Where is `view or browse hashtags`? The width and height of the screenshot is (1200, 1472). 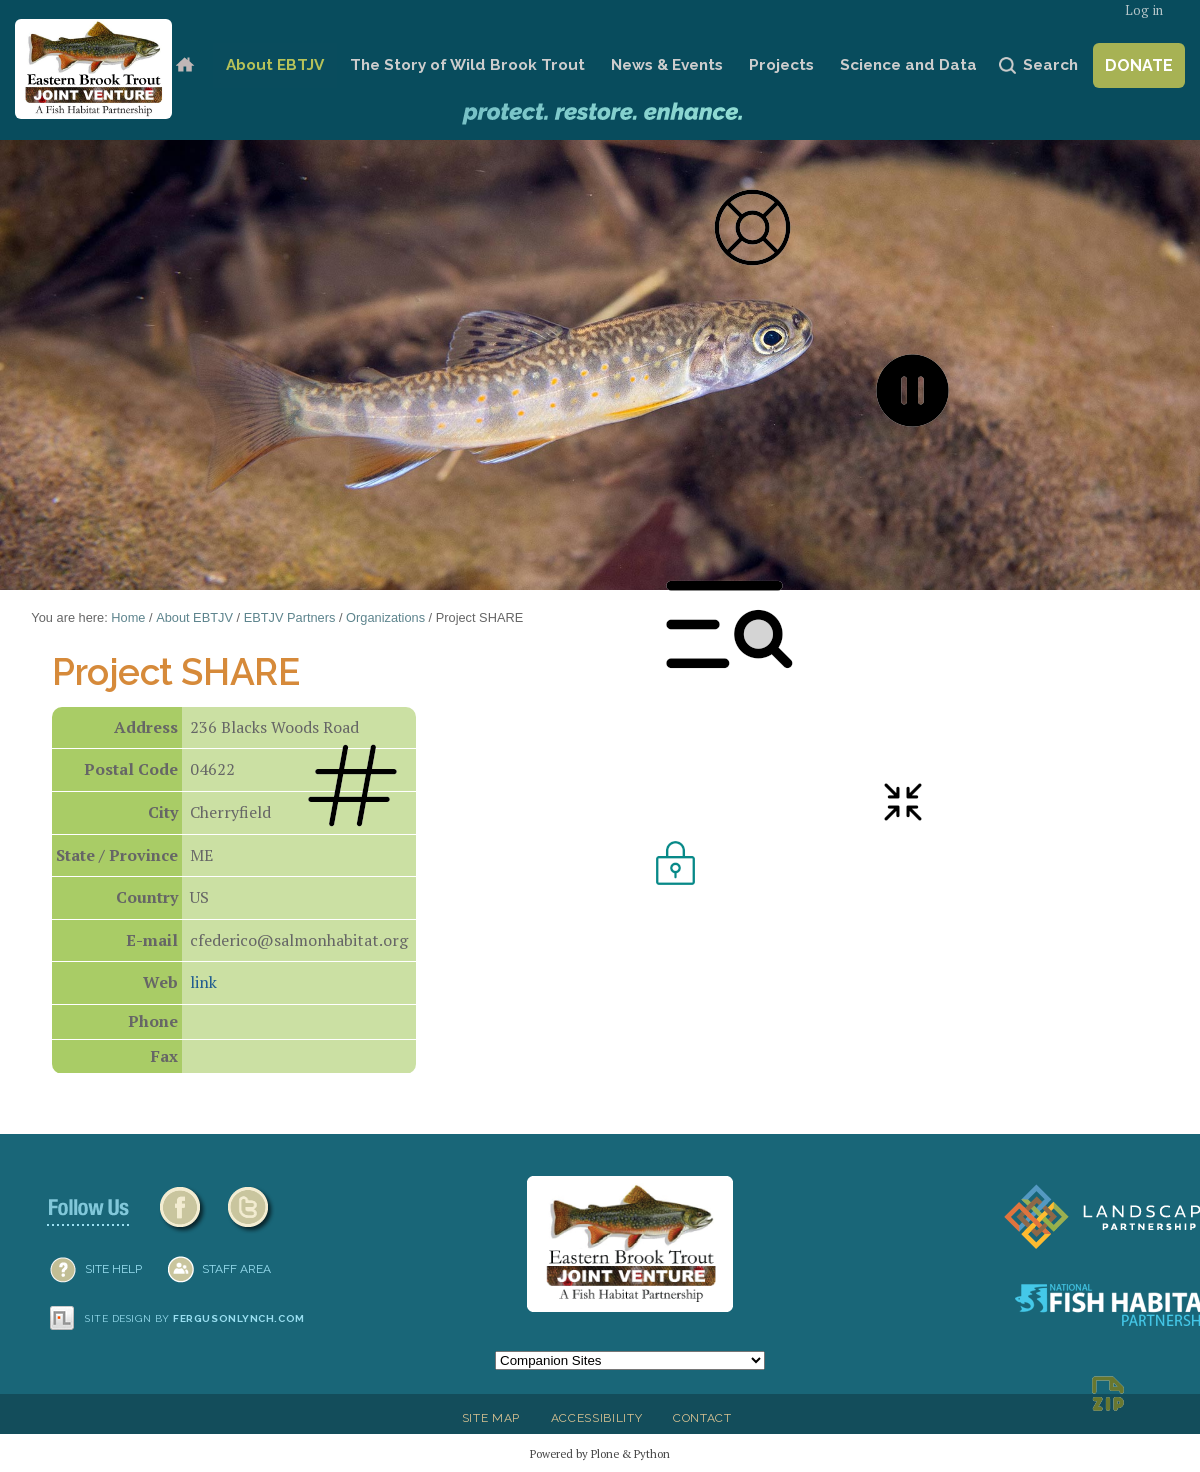
view or browse hashtags is located at coordinates (352, 785).